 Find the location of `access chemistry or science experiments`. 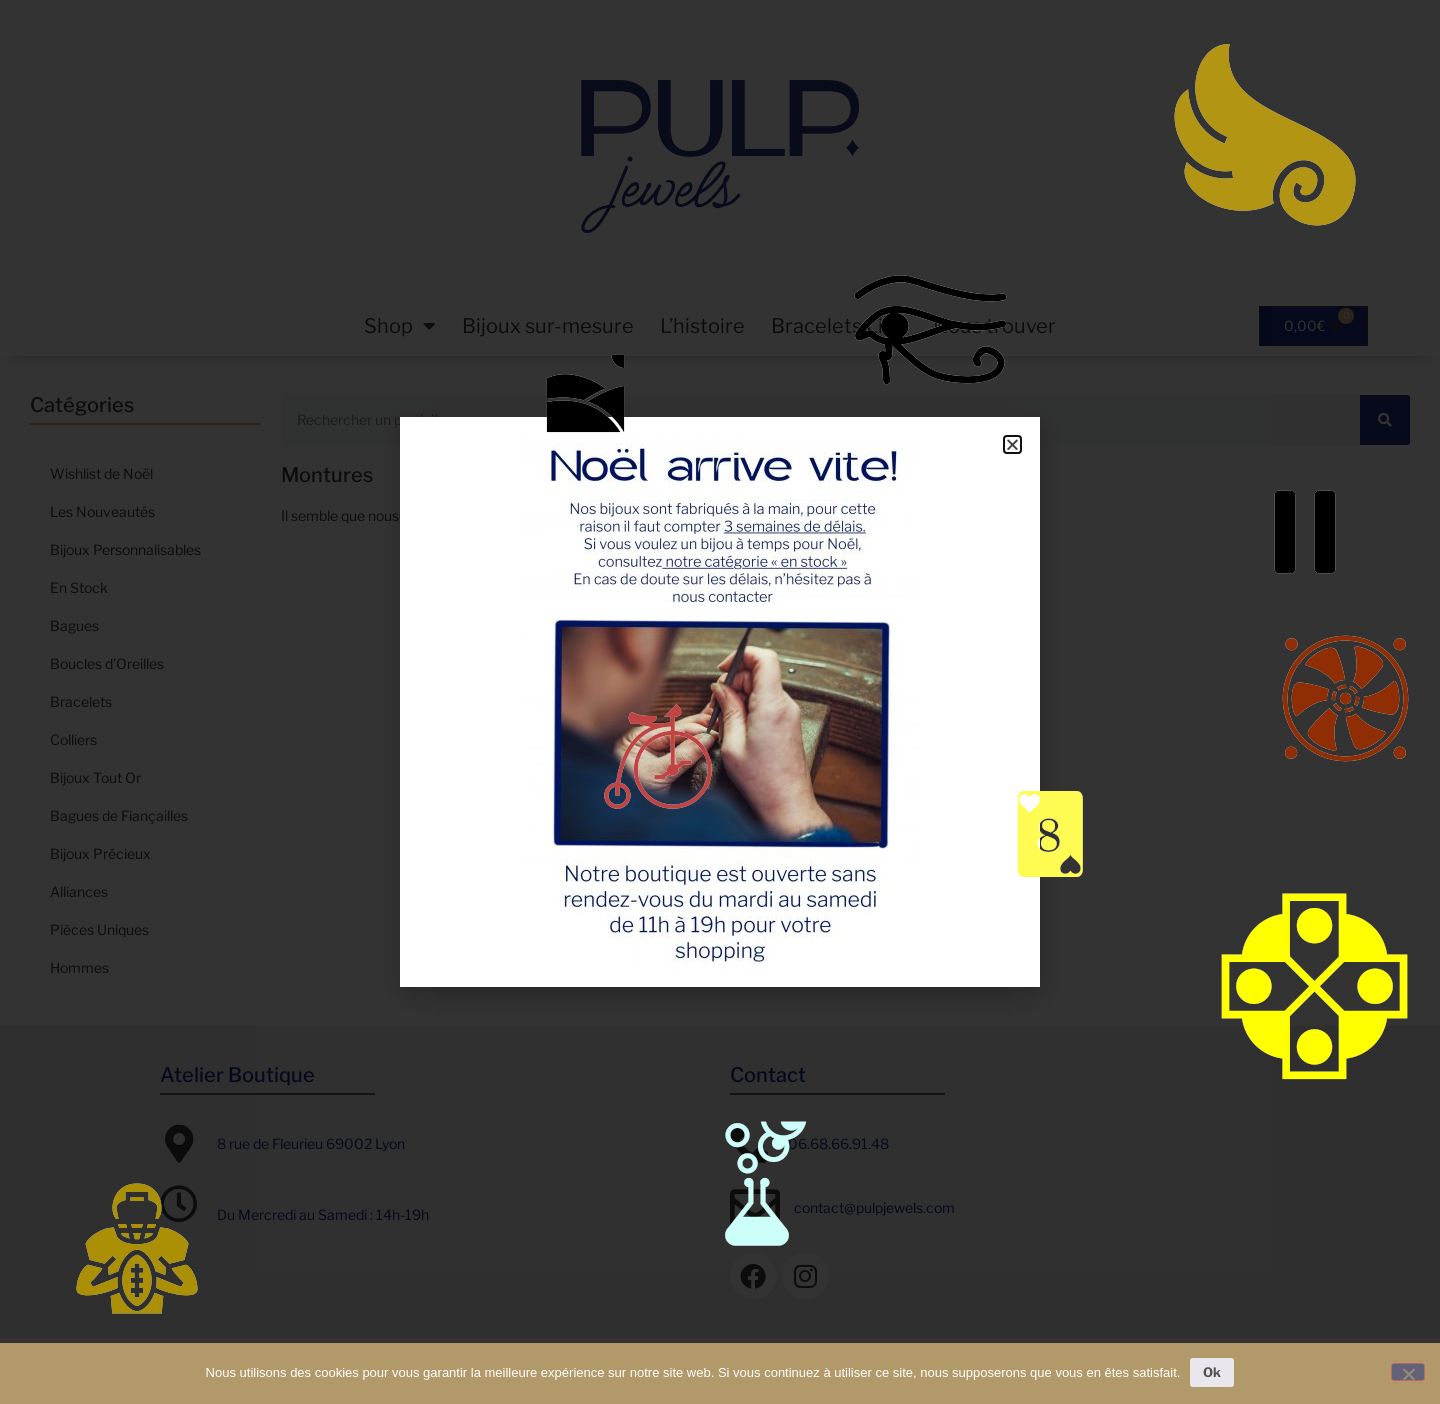

access chemistry or science experiments is located at coordinates (757, 1183).